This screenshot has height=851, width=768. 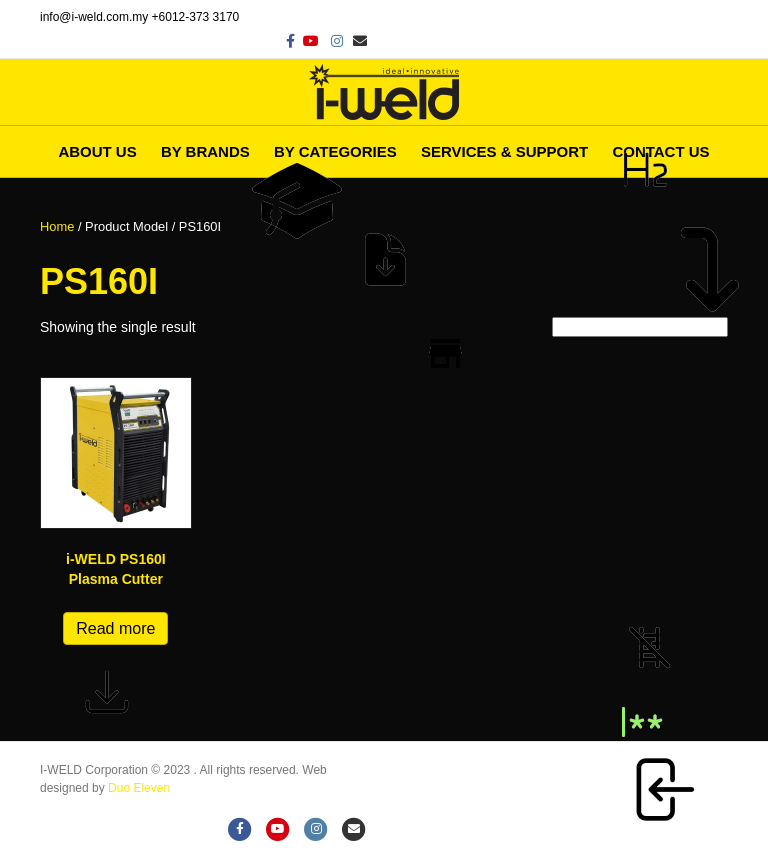 I want to click on ladder access disabled or unavailable, so click(x=649, y=647).